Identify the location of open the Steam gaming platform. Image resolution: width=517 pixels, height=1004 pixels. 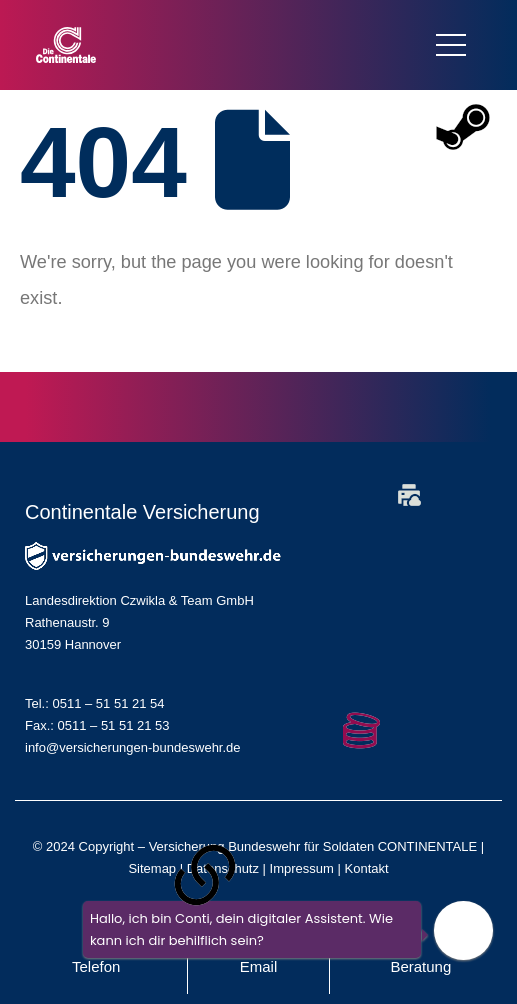
(463, 127).